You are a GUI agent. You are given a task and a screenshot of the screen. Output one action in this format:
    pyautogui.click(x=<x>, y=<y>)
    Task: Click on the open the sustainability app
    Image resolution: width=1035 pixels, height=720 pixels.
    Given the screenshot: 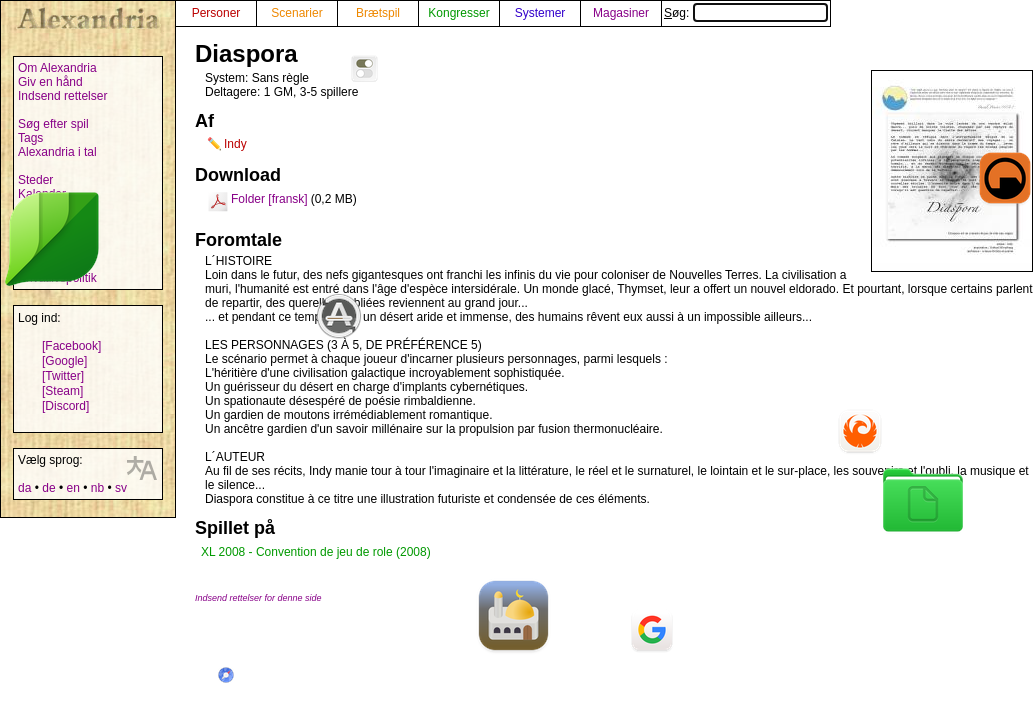 What is the action you would take?
    pyautogui.click(x=54, y=237)
    